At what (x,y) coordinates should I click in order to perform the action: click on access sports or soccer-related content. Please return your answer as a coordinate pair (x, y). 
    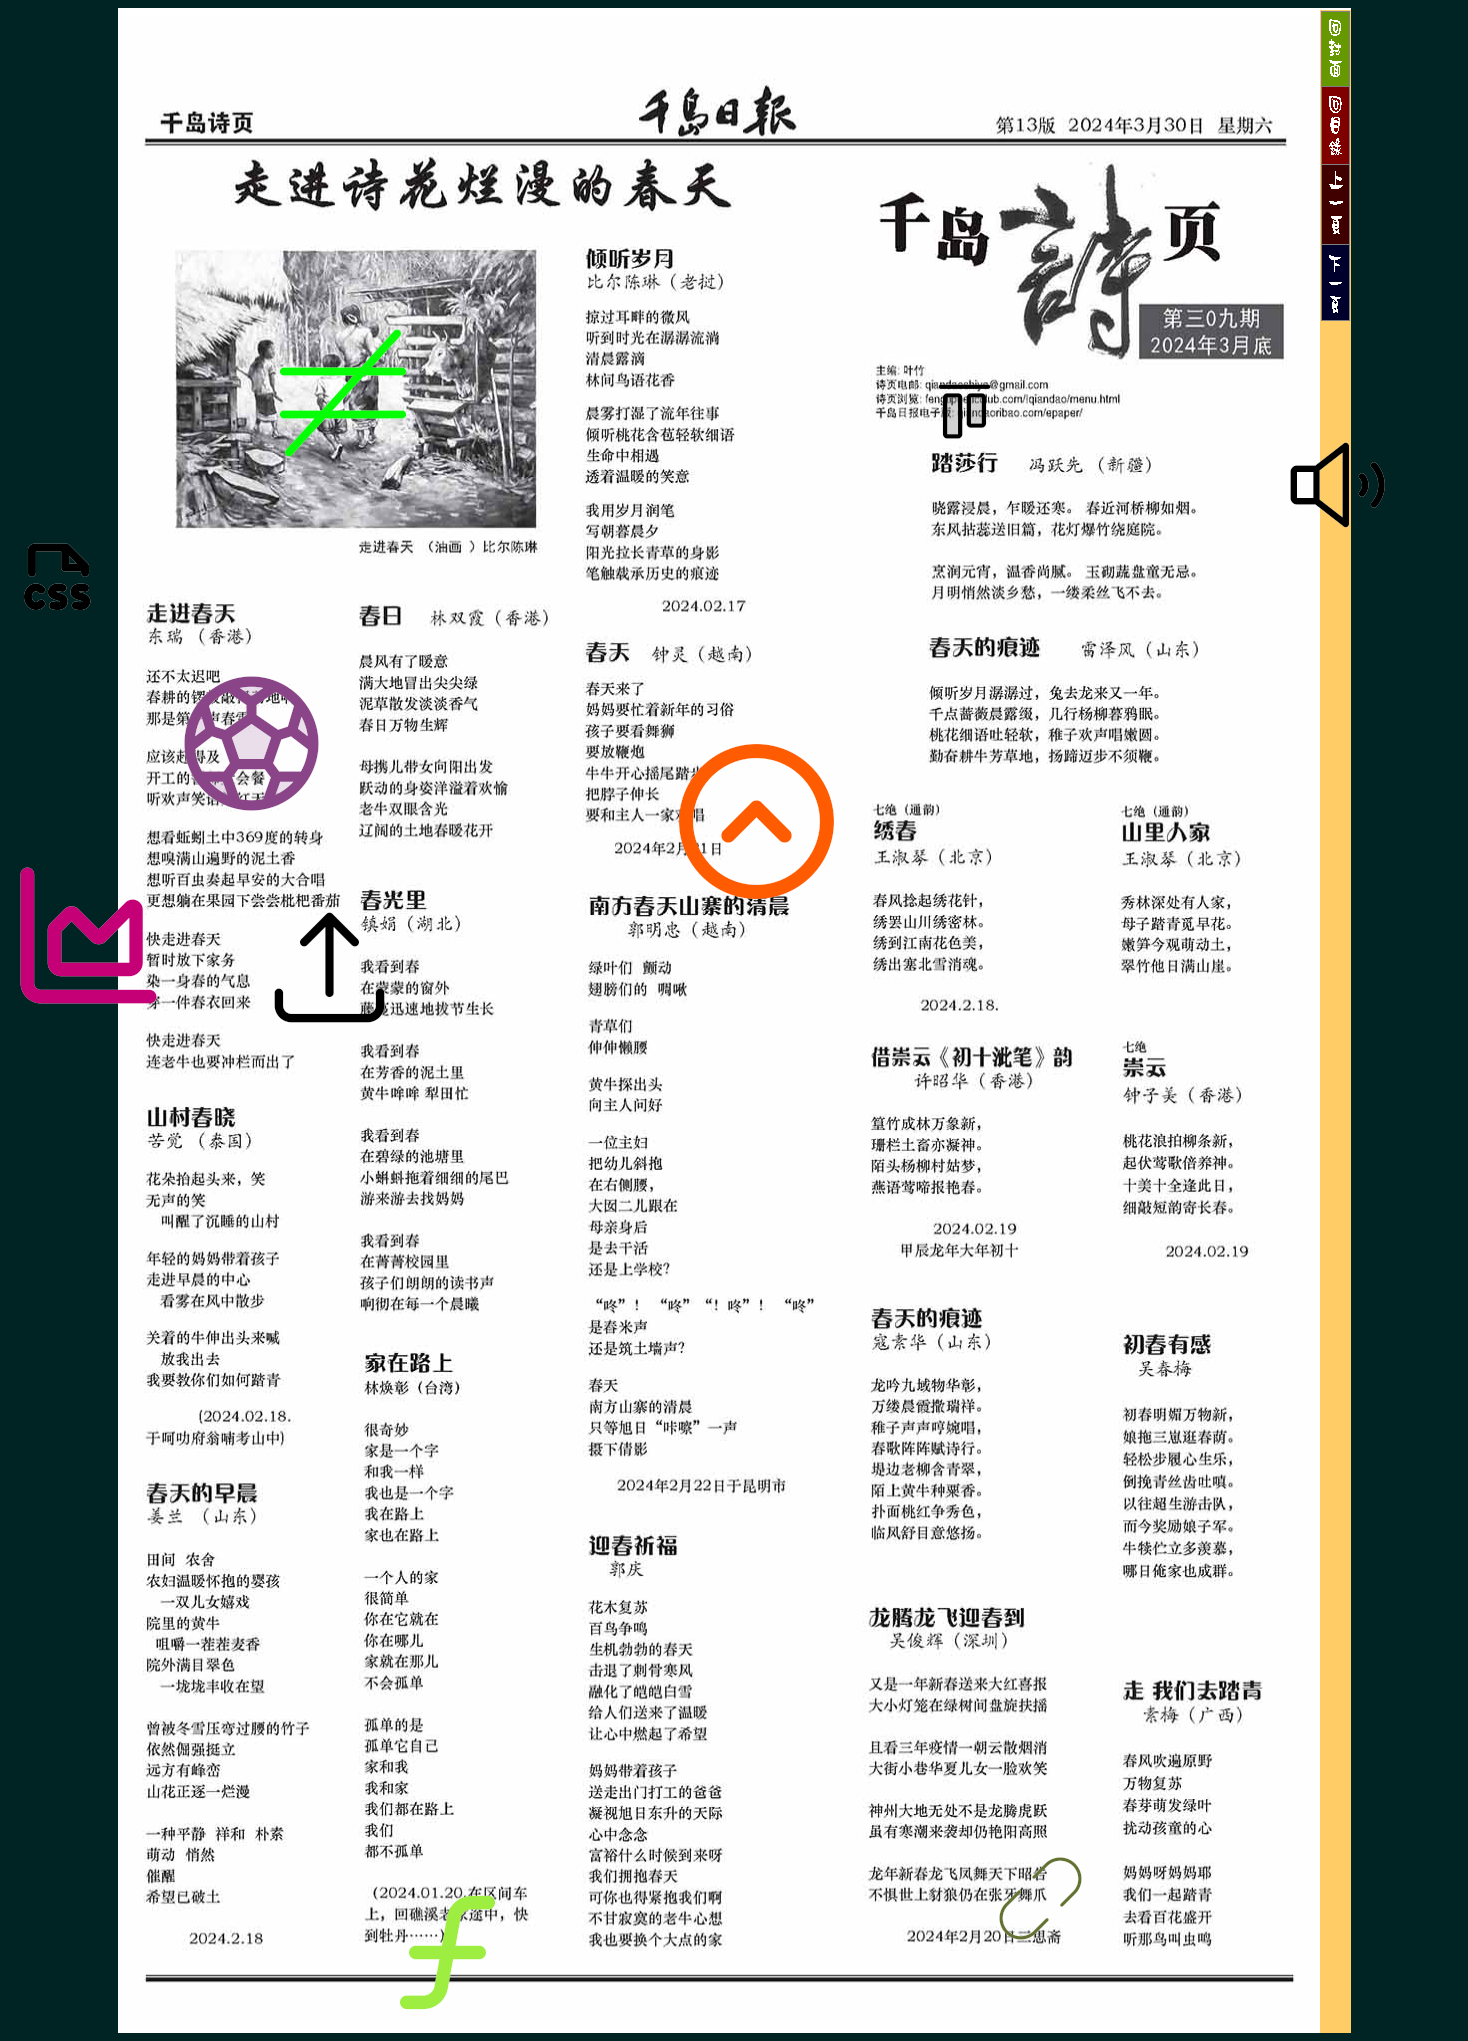
    Looking at the image, I should click on (251, 743).